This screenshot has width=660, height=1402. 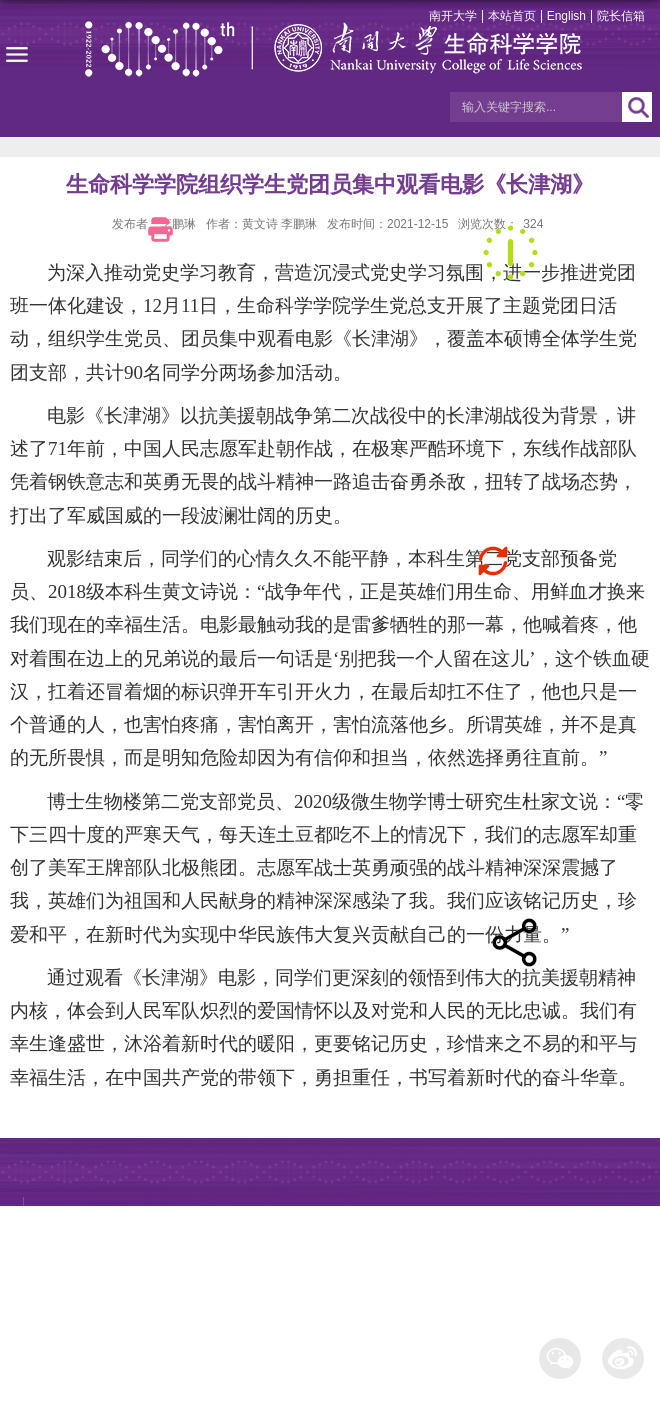 What do you see at coordinates (510, 252) in the screenshot?
I see `view additional information or details` at bounding box center [510, 252].